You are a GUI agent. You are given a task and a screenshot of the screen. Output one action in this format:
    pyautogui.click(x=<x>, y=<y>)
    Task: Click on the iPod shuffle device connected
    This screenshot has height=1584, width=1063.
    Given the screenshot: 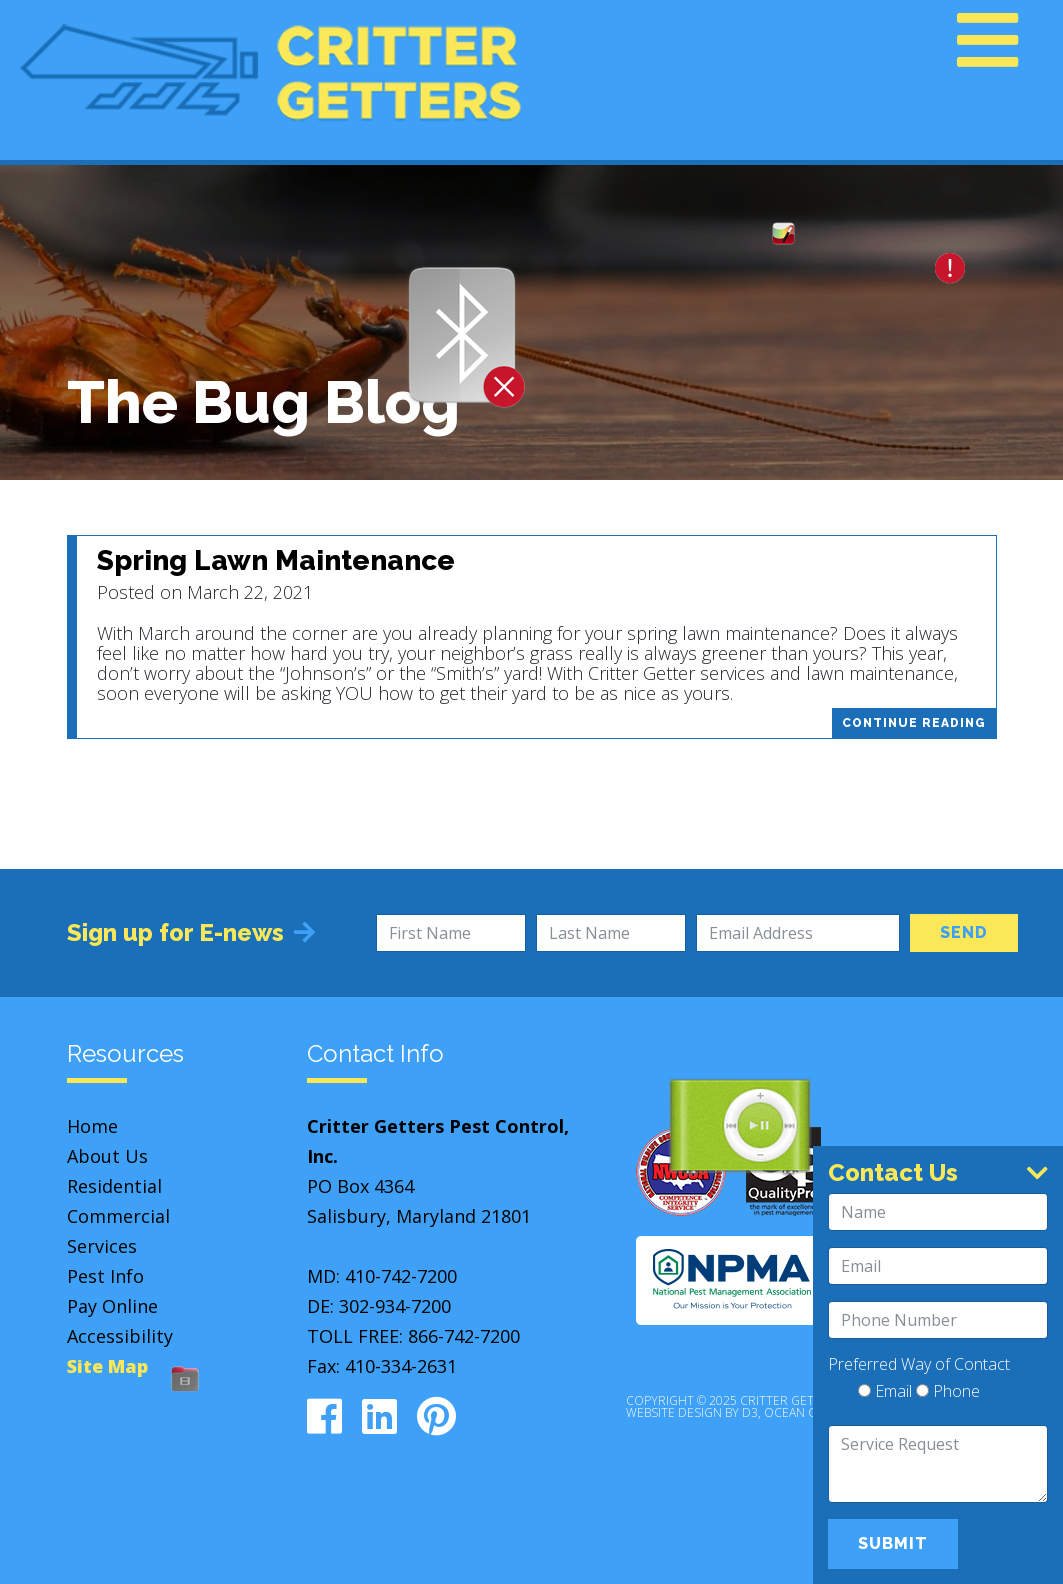 What is the action you would take?
    pyautogui.click(x=740, y=1100)
    